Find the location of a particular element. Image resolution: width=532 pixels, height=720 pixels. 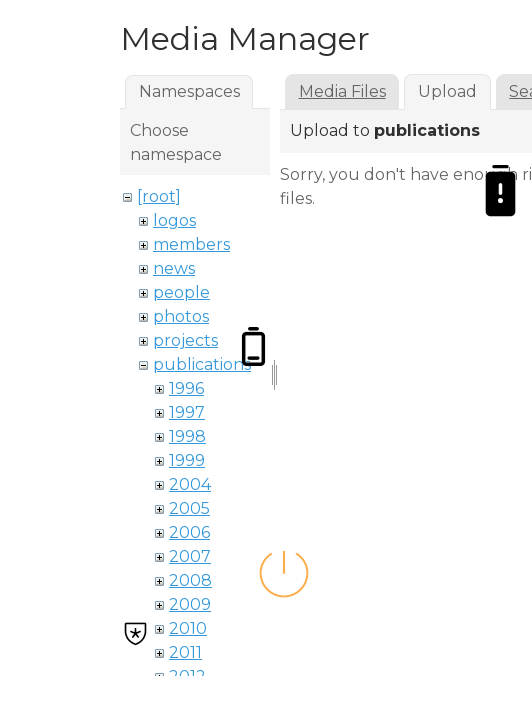

indicates premium or verified security status is located at coordinates (135, 632).